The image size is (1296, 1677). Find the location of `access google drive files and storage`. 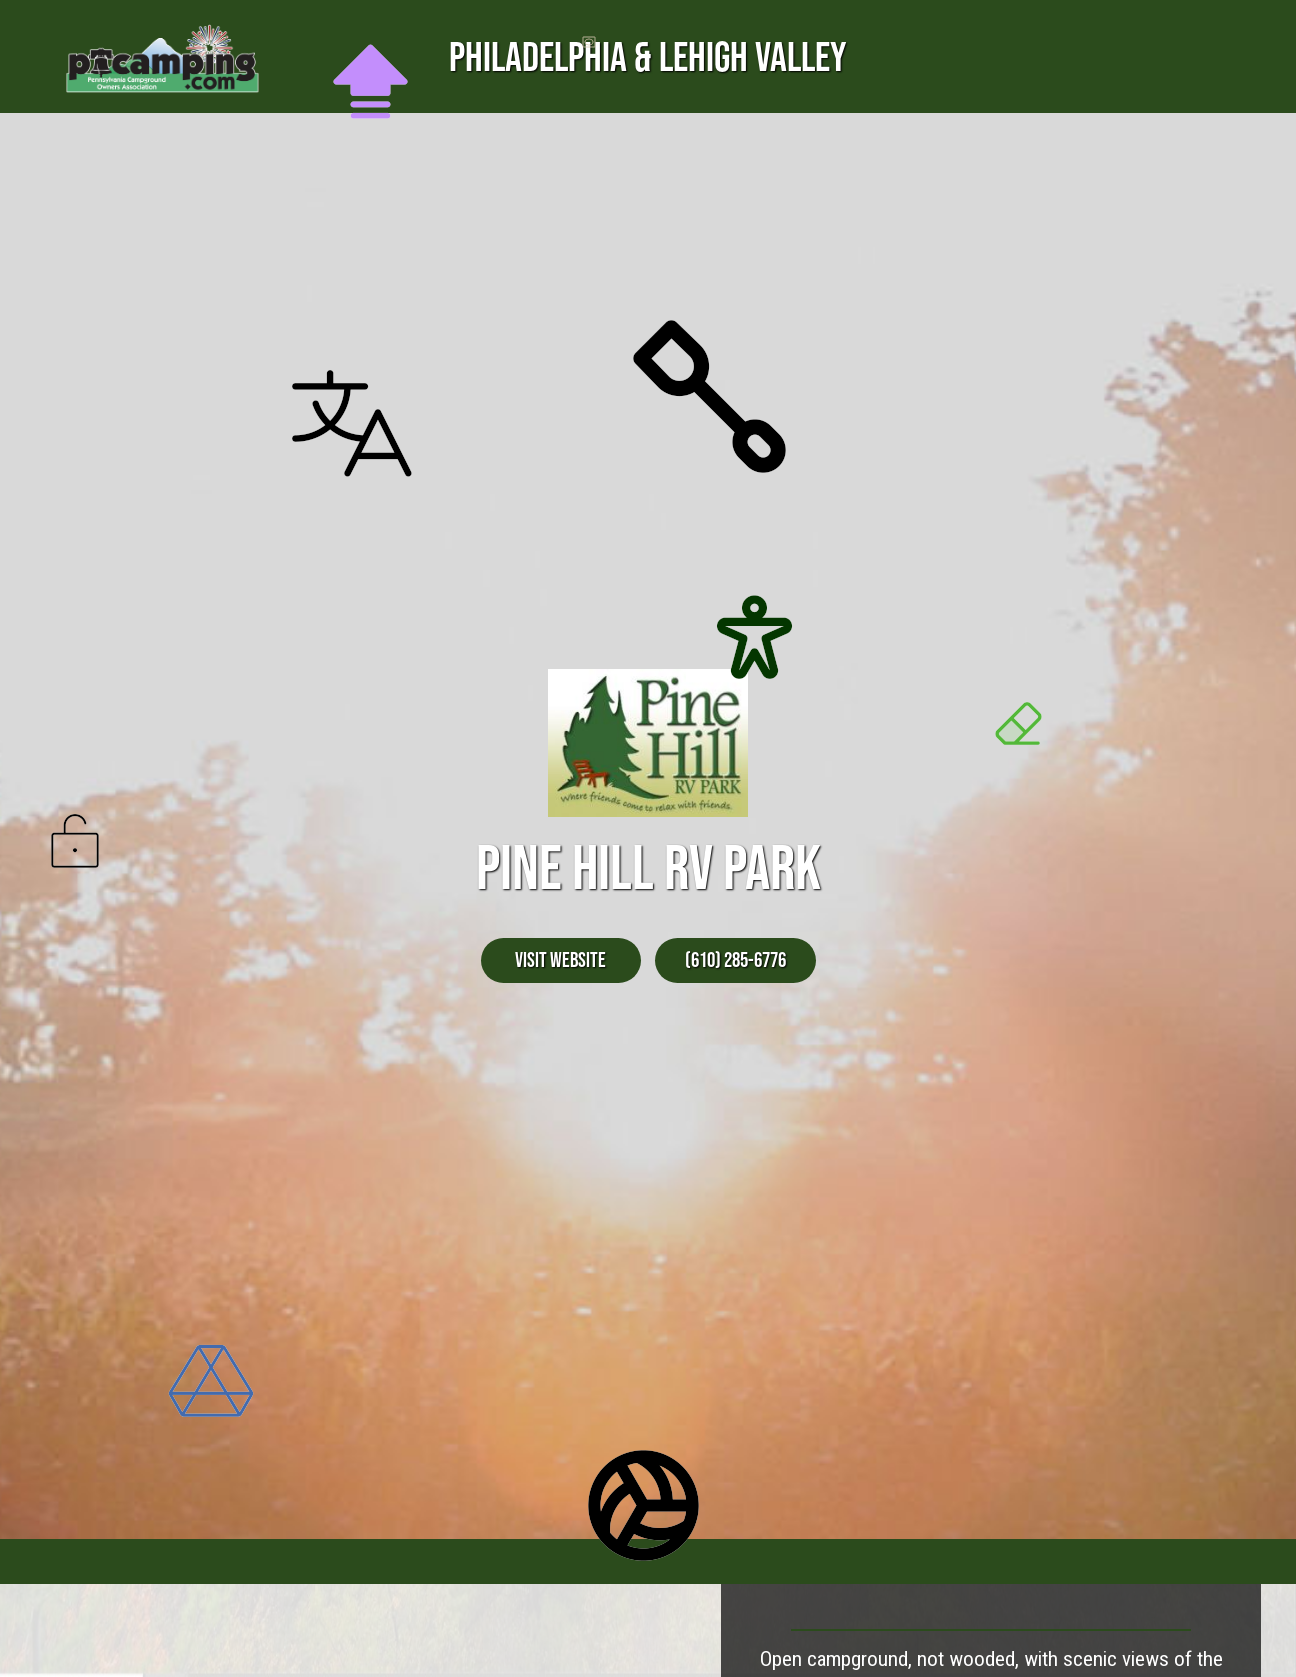

access google drive files and storage is located at coordinates (211, 1384).